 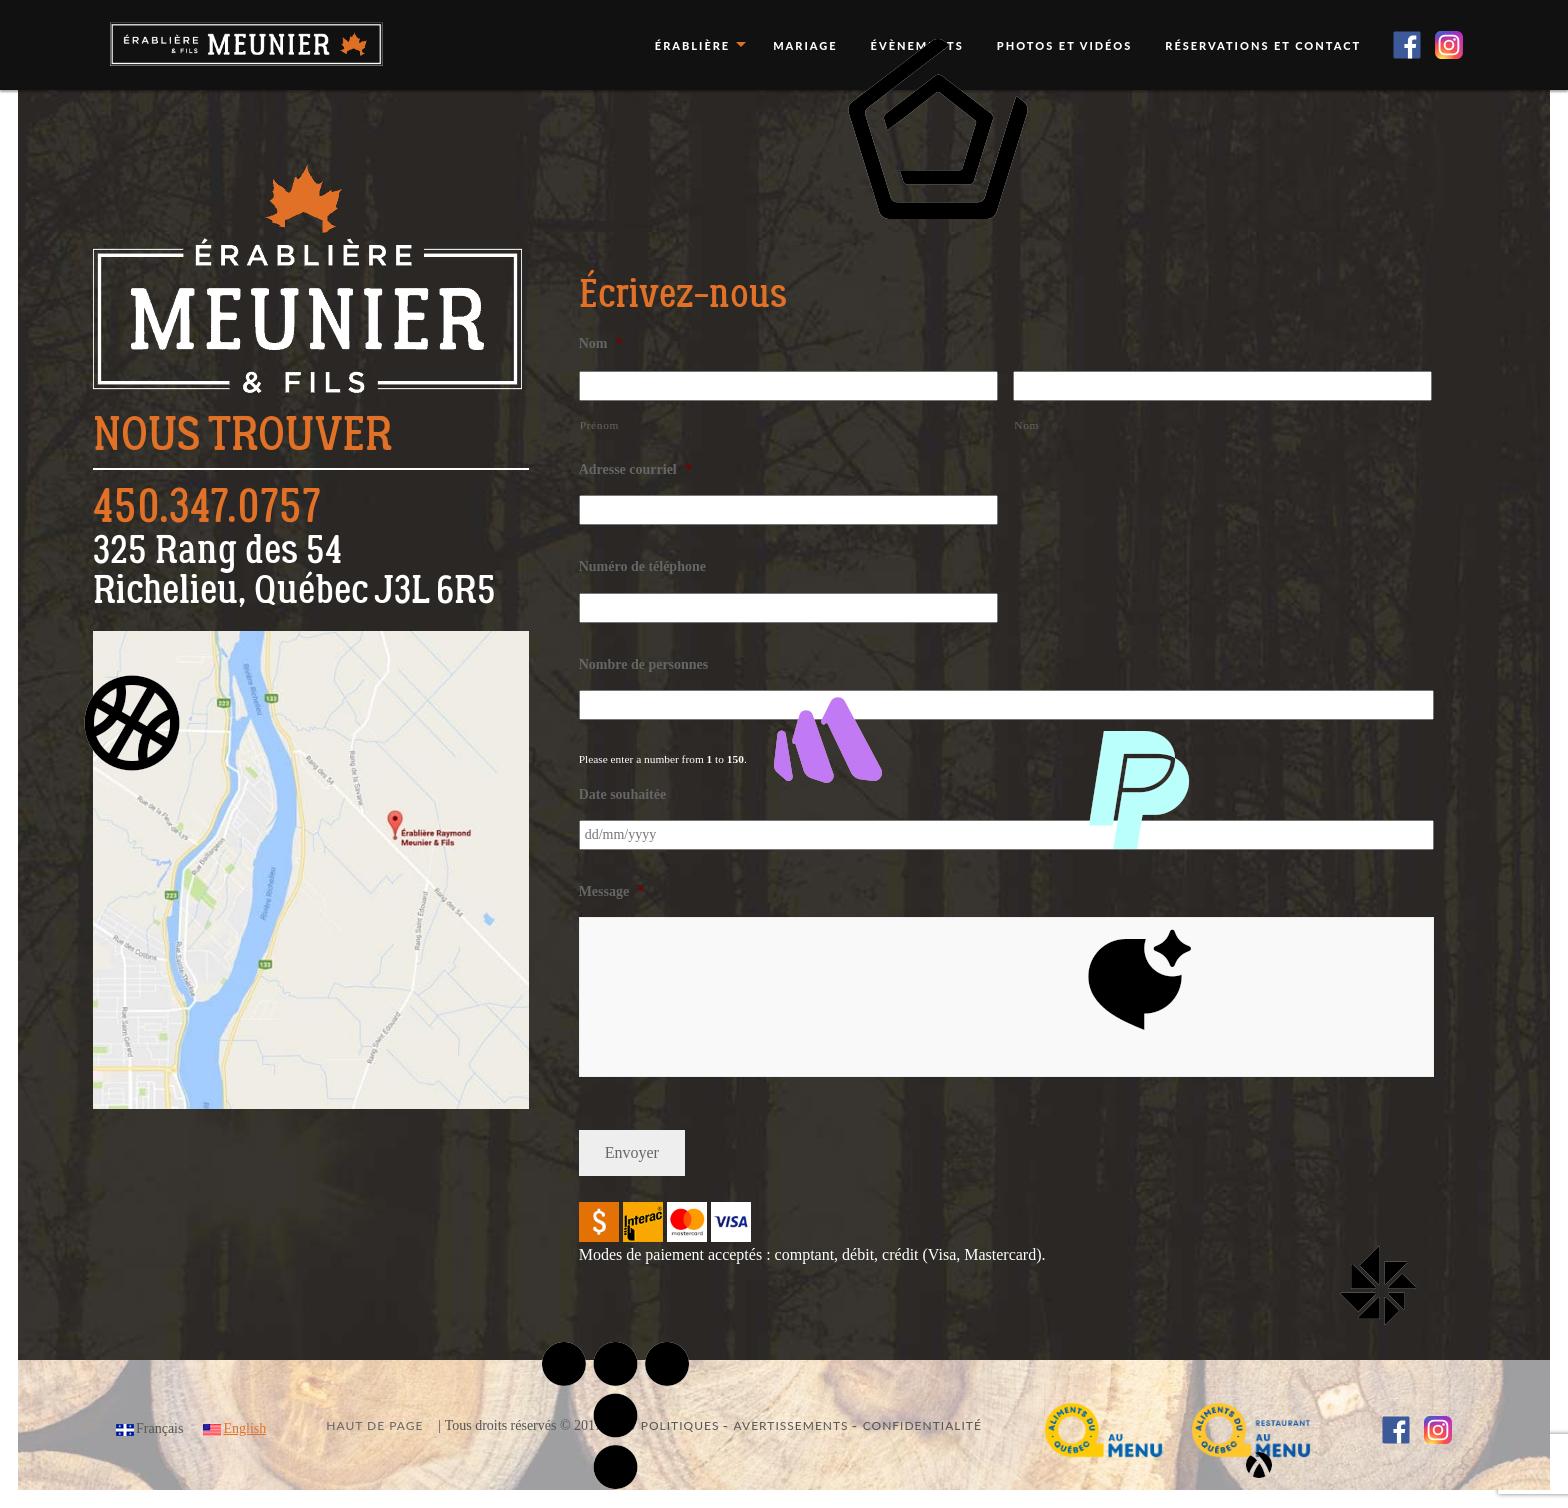 What do you see at coordinates (1135, 981) in the screenshot?
I see `start a conversation with AI assistant` at bounding box center [1135, 981].